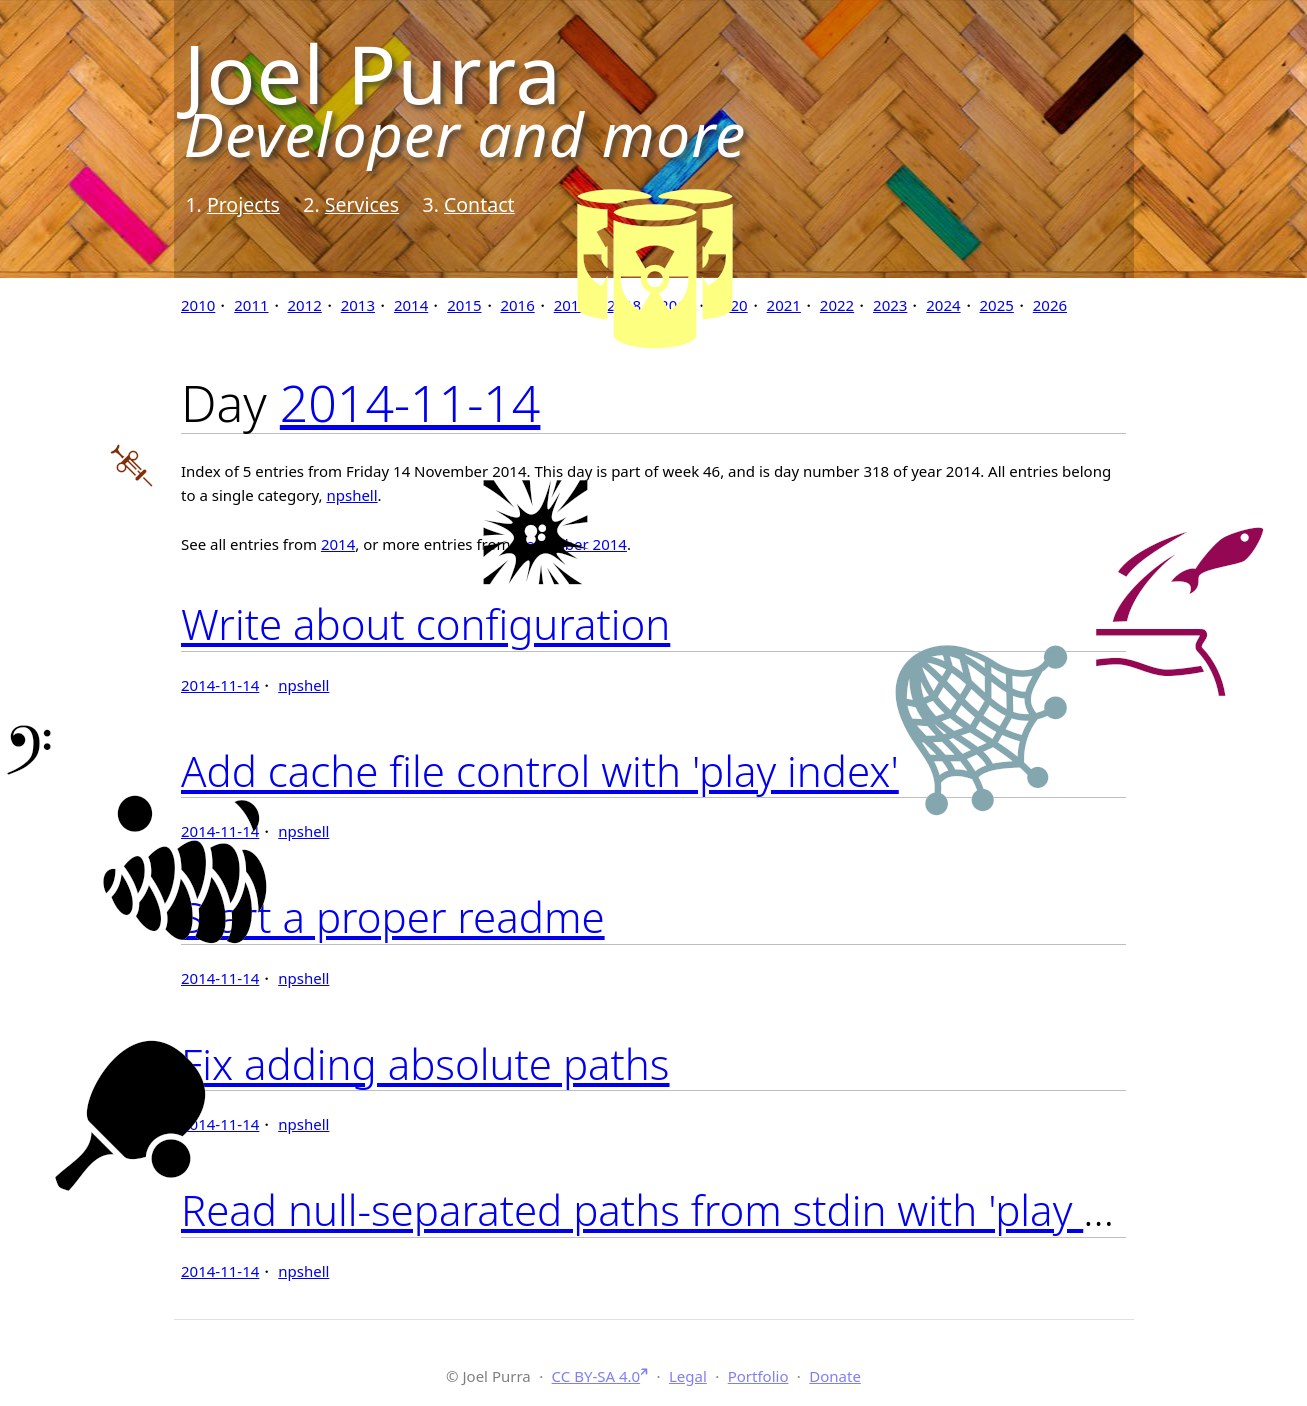 This screenshot has width=1307, height=1406. What do you see at coordinates (185, 871) in the screenshot?
I see `indicates a hungry or gluttonous character status` at bounding box center [185, 871].